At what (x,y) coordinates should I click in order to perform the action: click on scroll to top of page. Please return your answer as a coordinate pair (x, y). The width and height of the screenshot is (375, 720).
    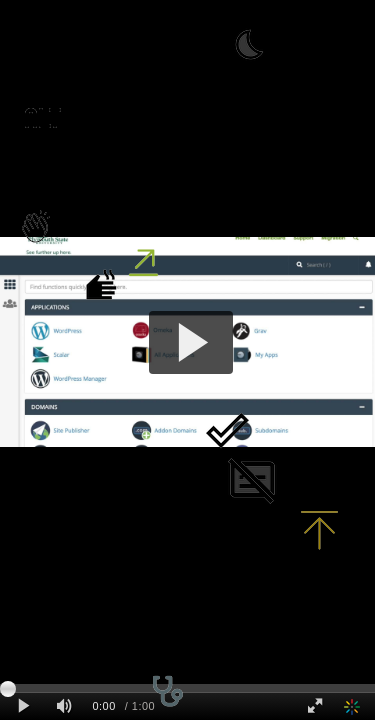
    Looking at the image, I should click on (319, 529).